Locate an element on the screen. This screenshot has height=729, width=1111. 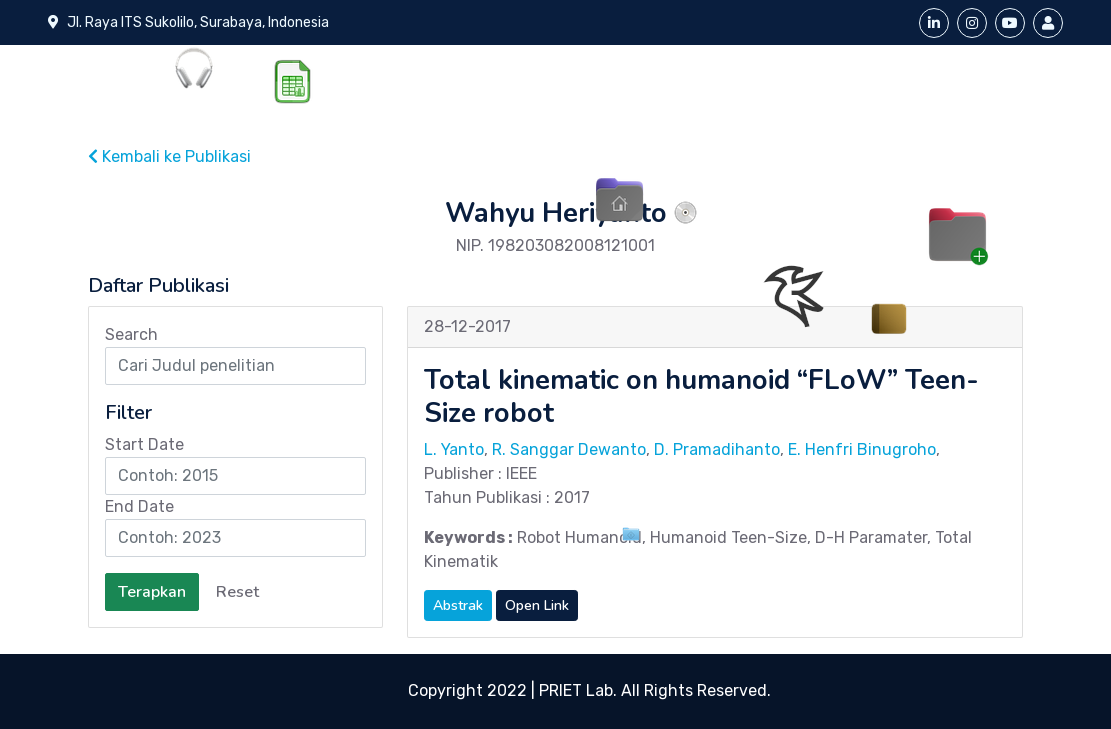
access your public folder is located at coordinates (631, 534).